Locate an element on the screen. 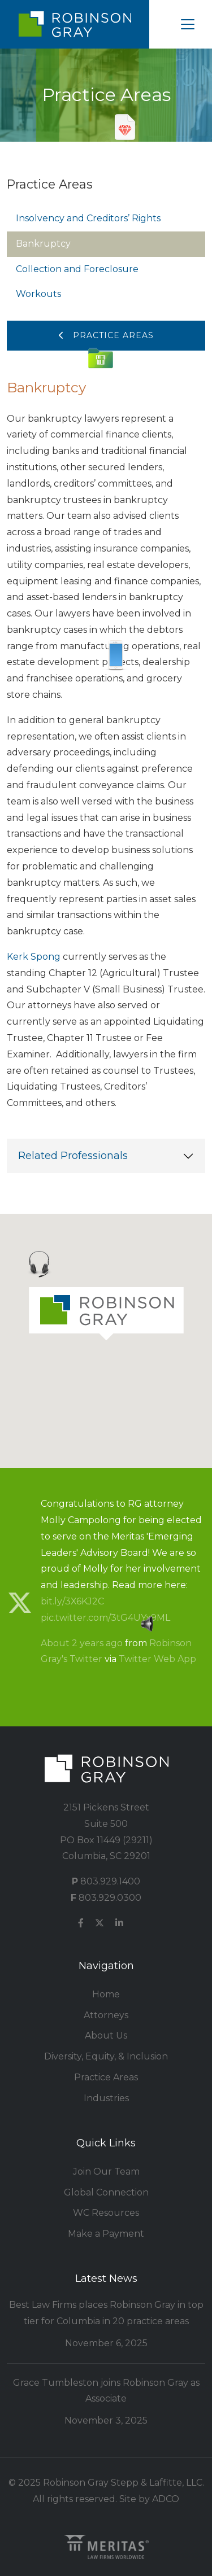  iPhone 7 device icon for system identification is located at coordinates (116, 655).